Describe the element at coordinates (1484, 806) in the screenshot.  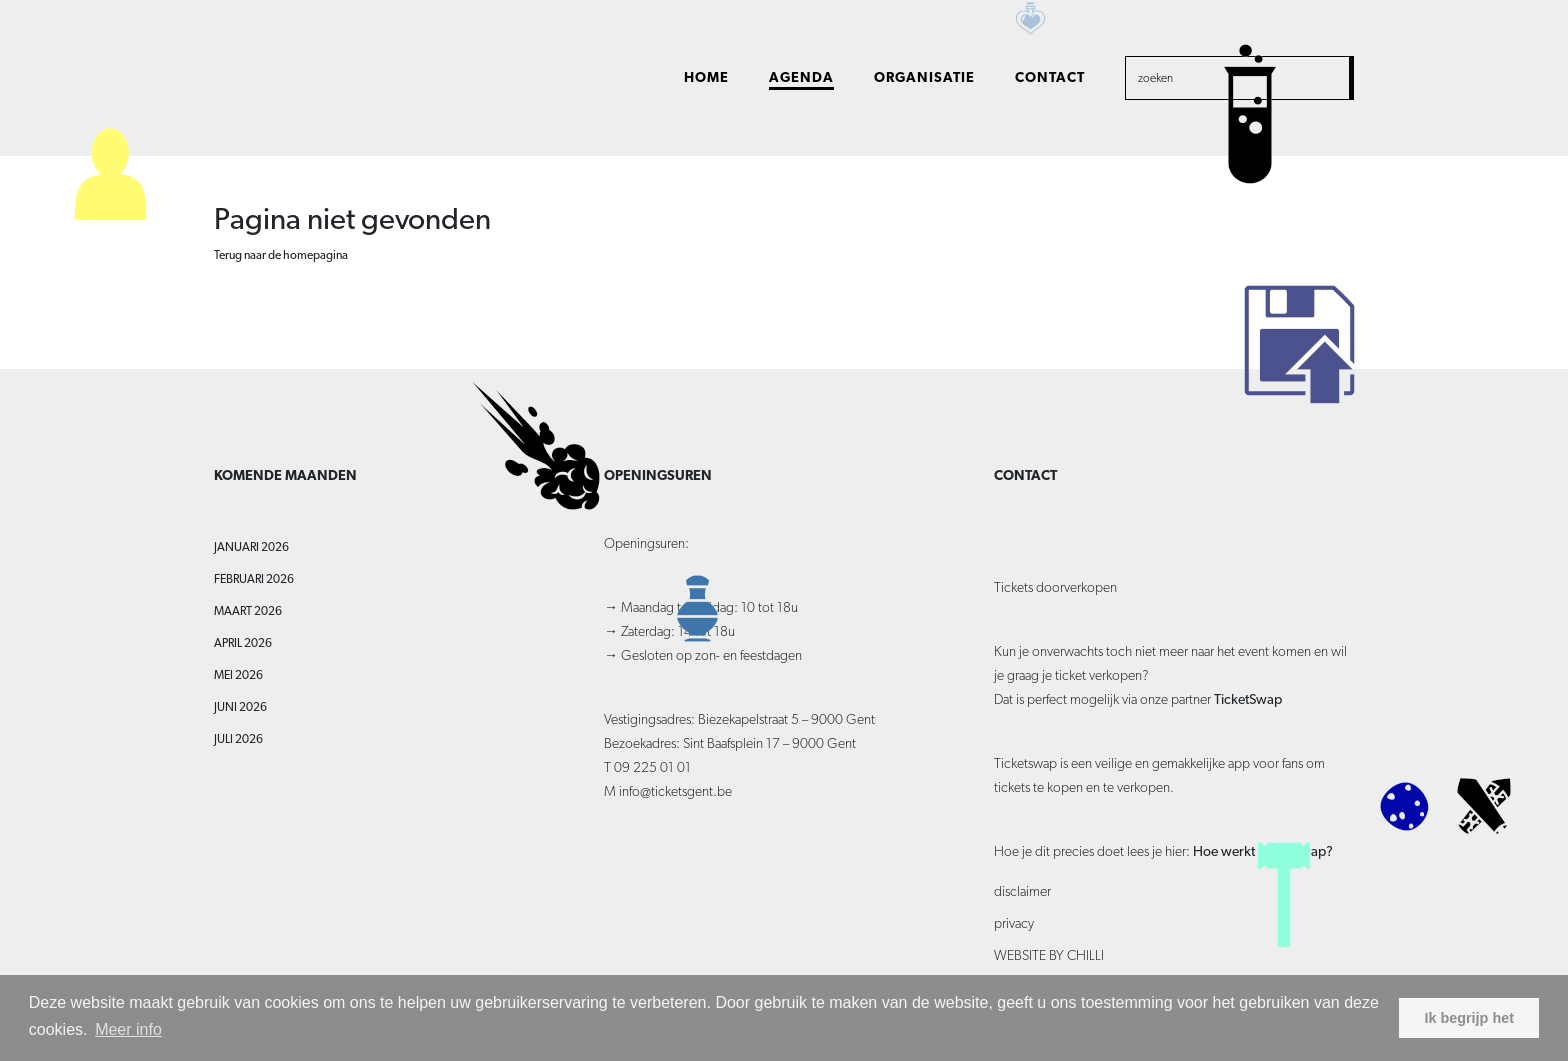
I see `equip arm armor or bracers` at that location.